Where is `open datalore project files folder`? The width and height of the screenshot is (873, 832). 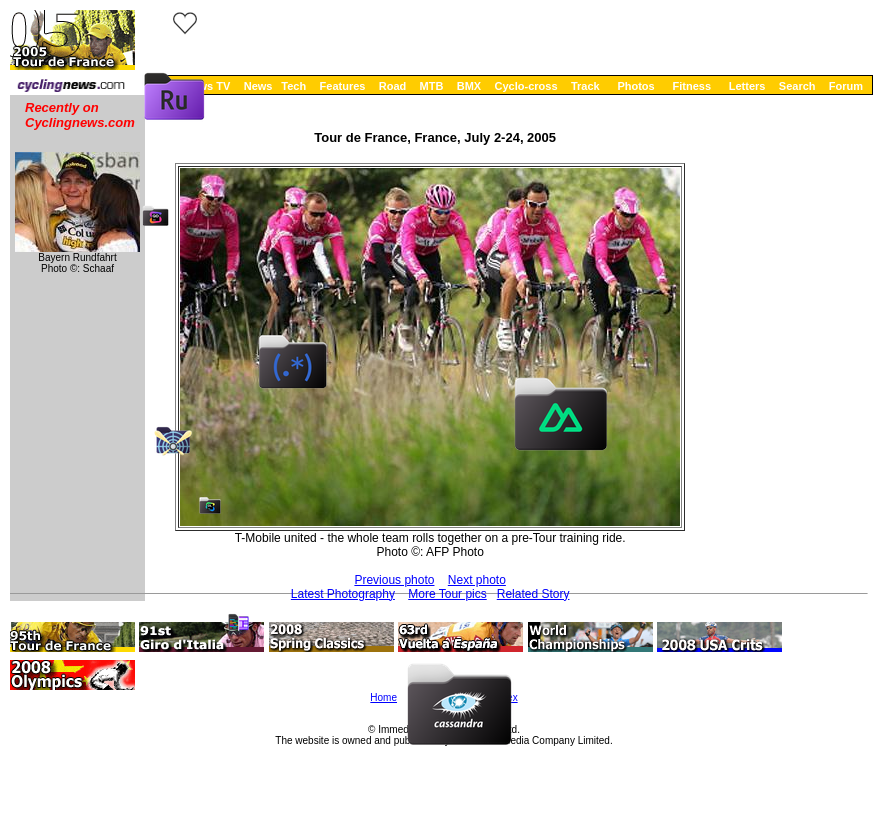 open datalore project files folder is located at coordinates (210, 506).